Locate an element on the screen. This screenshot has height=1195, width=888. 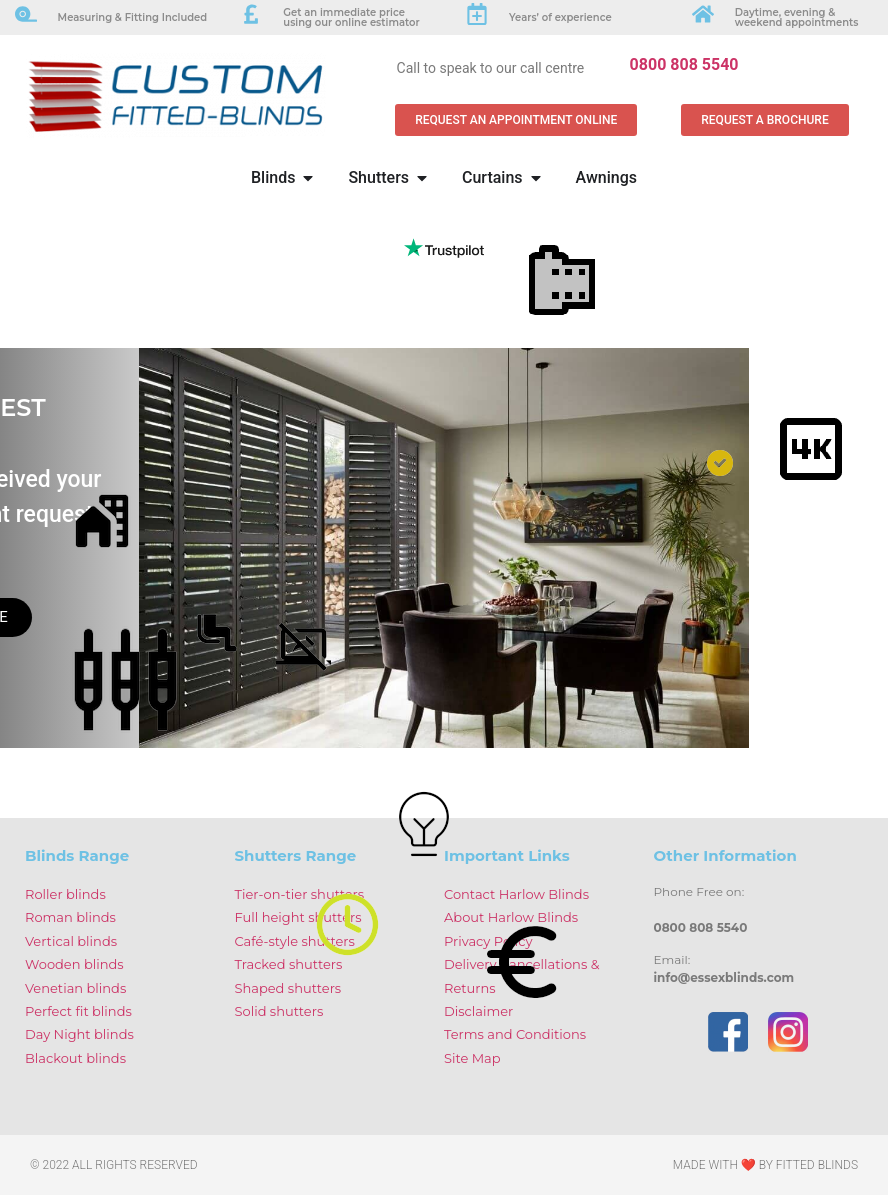
stop sharing your screen is located at coordinates (303, 646).